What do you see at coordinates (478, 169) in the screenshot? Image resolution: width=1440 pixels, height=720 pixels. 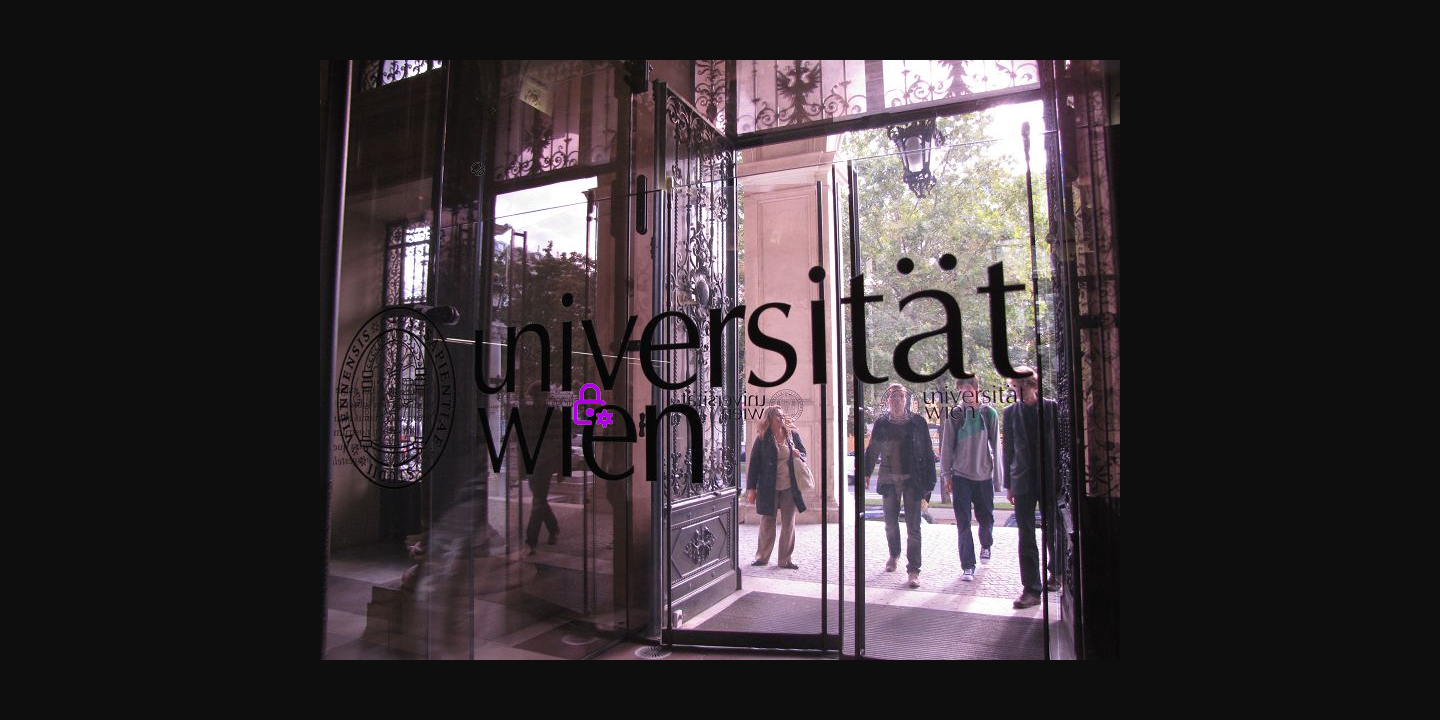 I see `open sharik file sharing app` at bounding box center [478, 169].